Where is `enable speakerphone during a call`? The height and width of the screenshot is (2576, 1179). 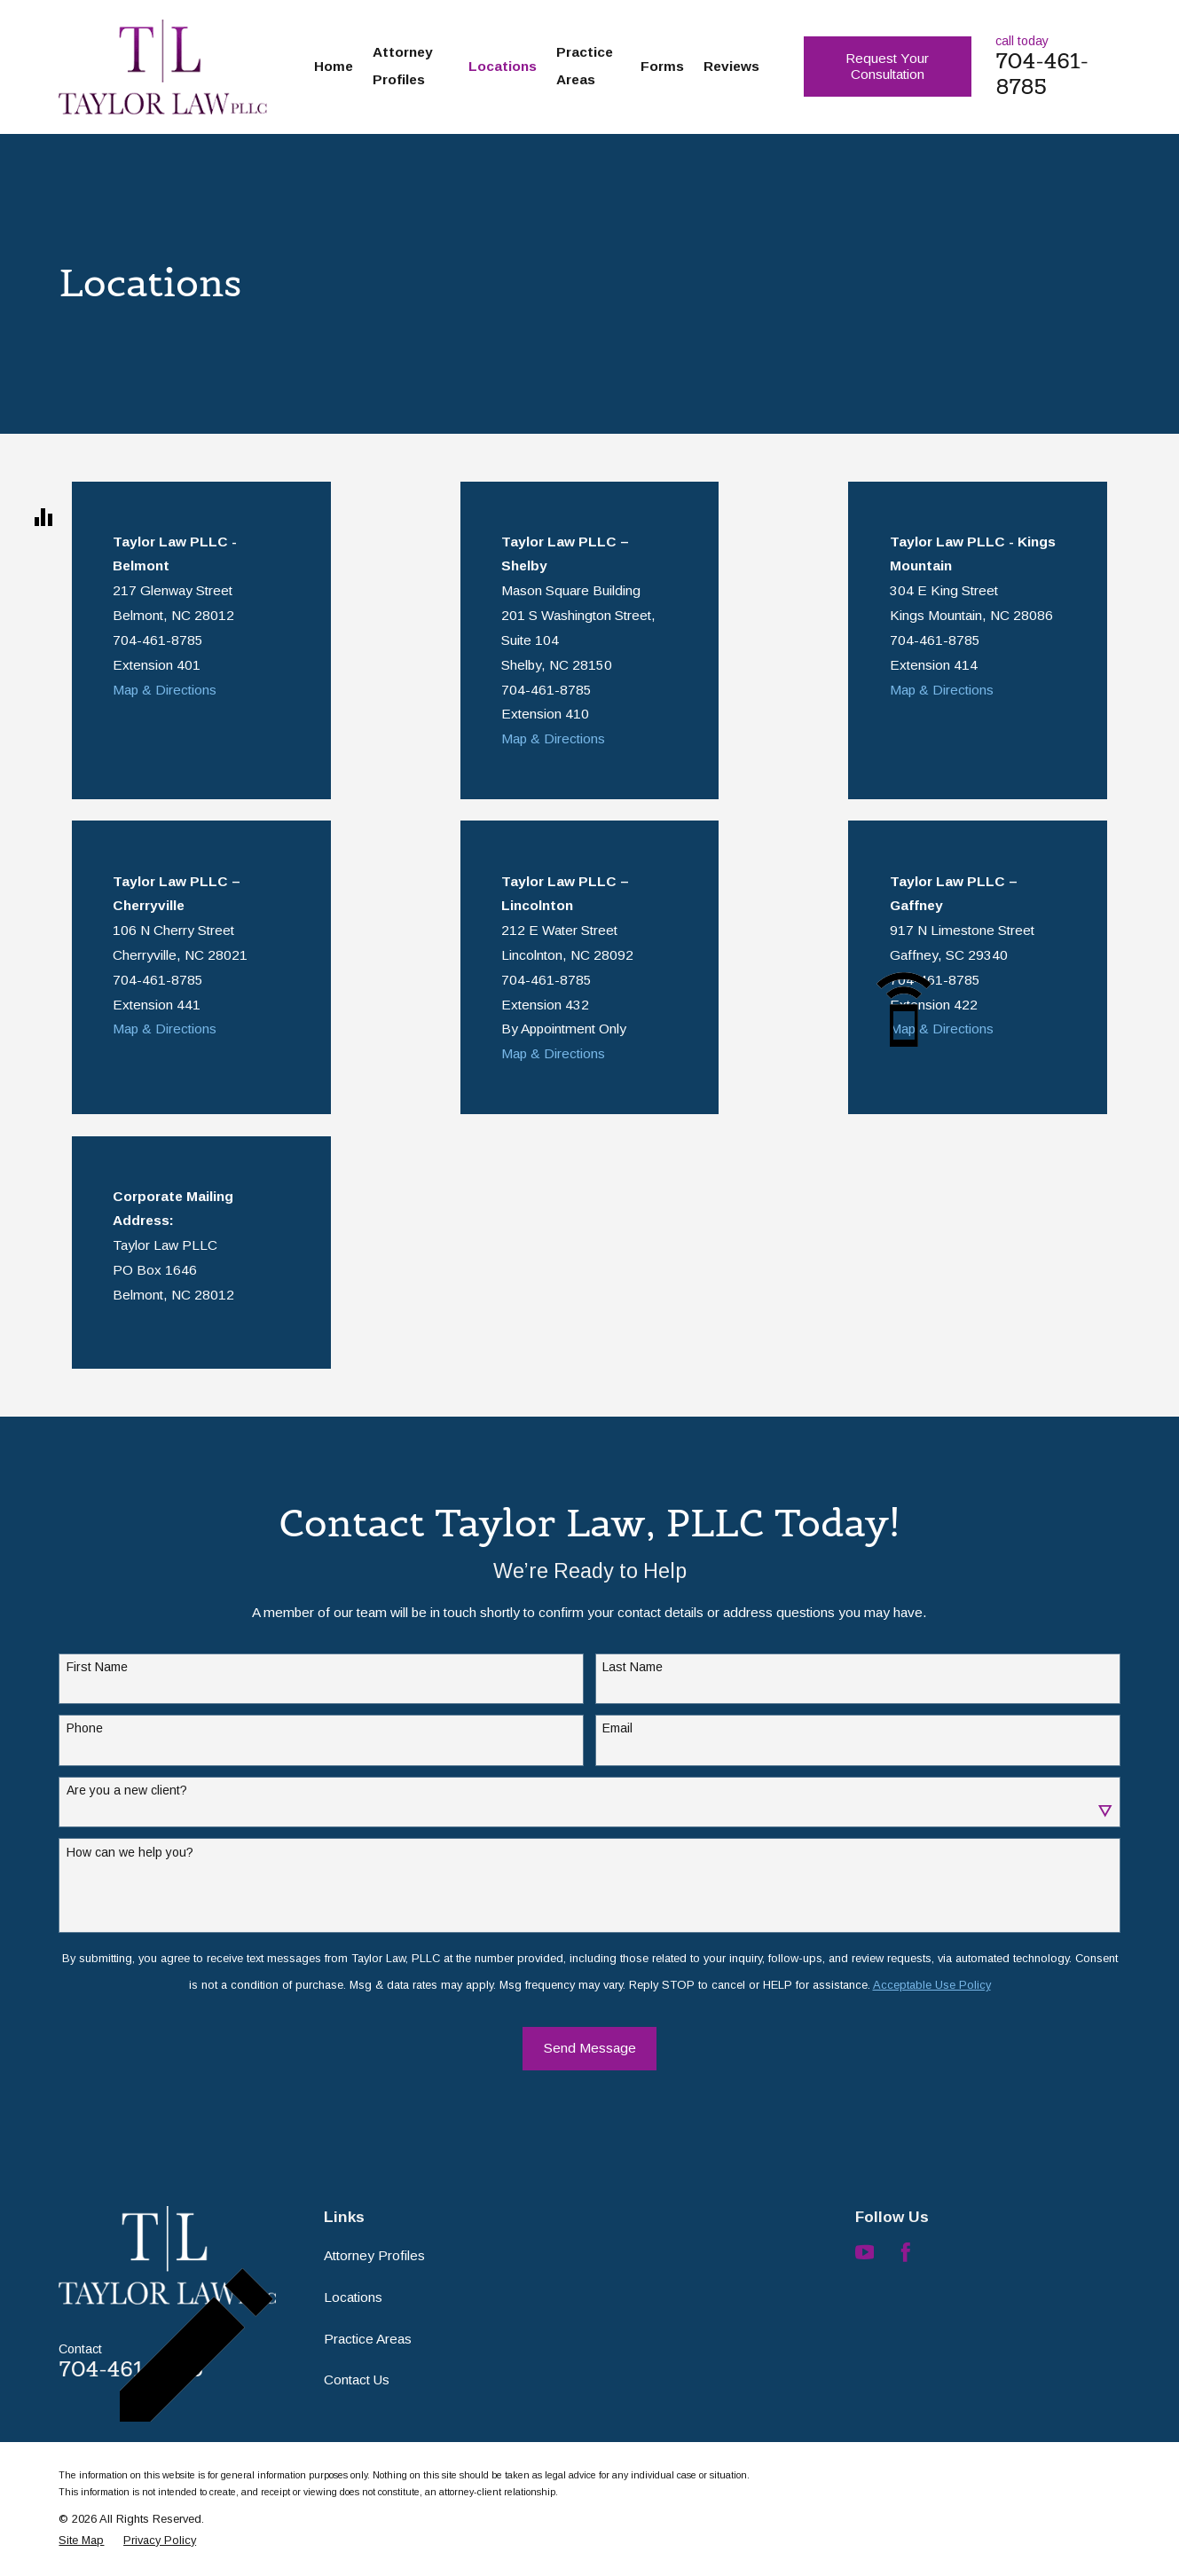
enable speakerphone during a call is located at coordinates (904, 1011).